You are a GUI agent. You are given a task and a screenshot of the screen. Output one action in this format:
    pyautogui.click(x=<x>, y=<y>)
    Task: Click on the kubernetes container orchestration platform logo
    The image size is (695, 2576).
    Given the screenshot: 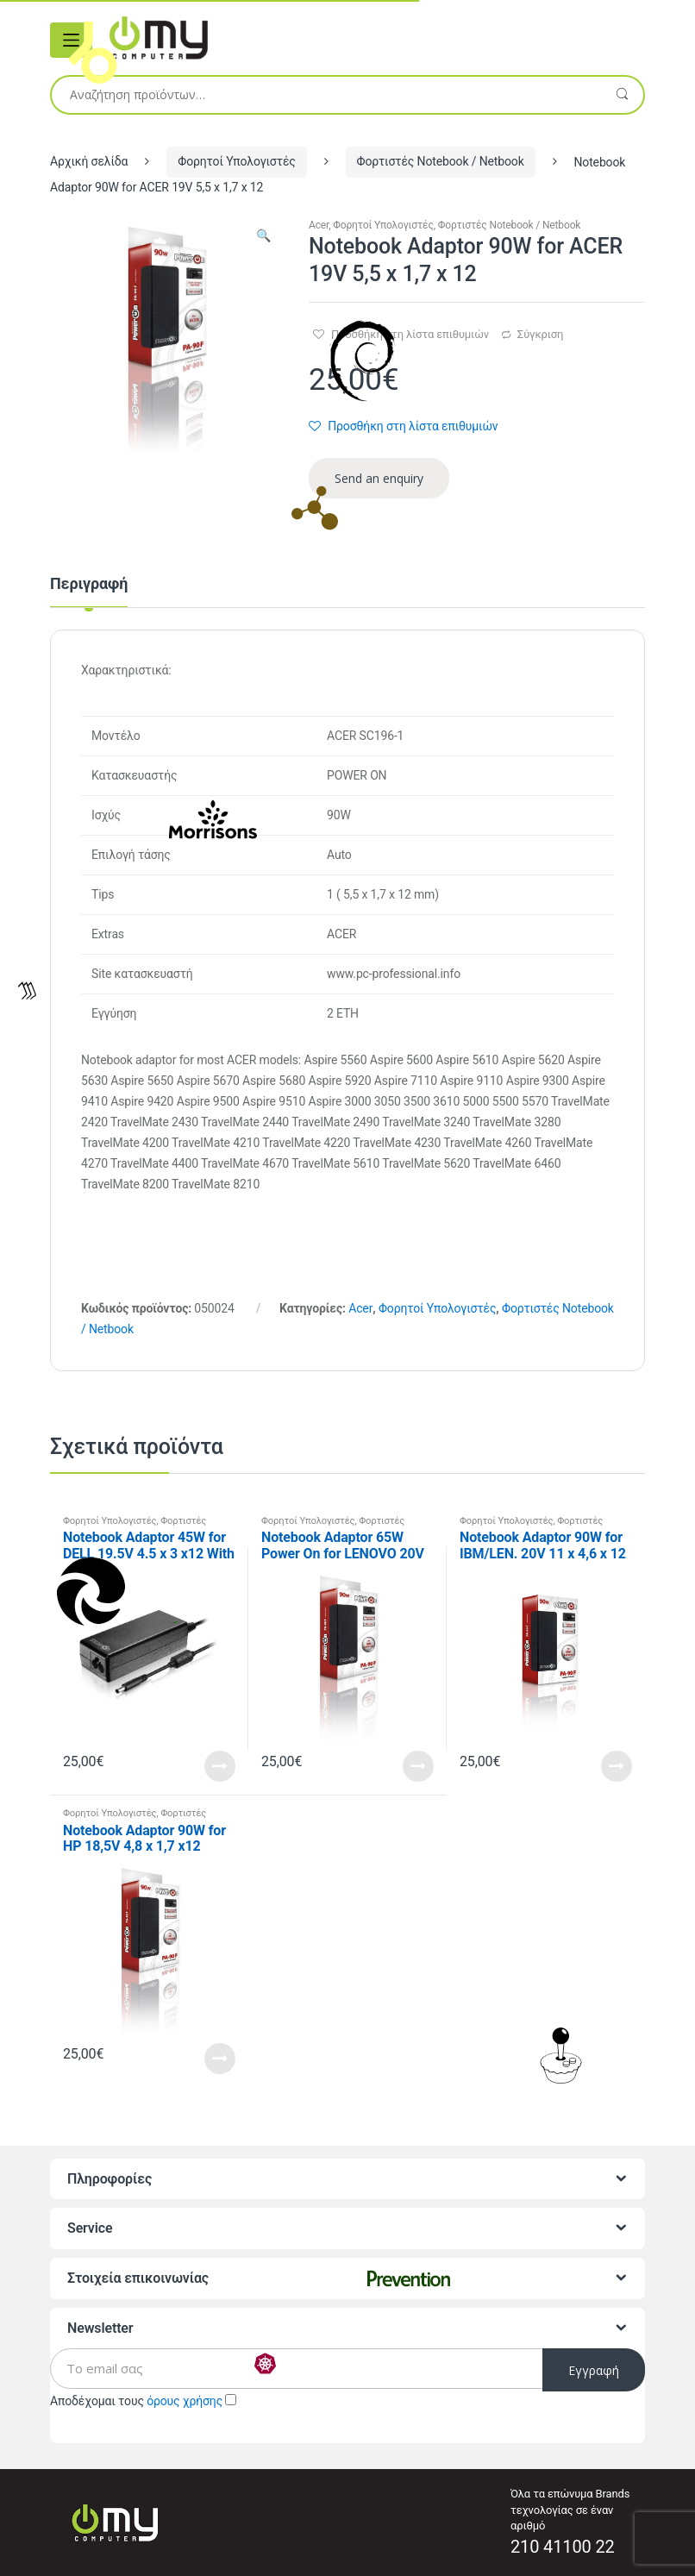 What is the action you would take?
    pyautogui.click(x=265, y=2363)
    